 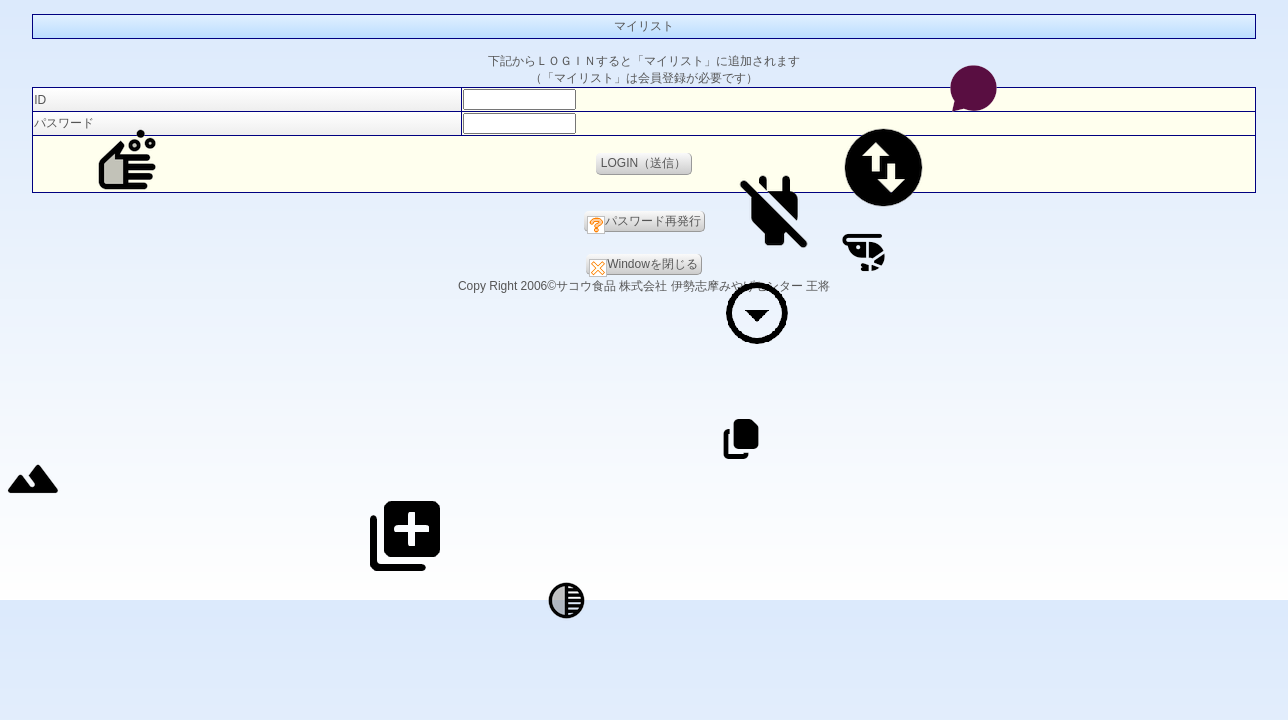 What do you see at coordinates (566, 600) in the screenshot?
I see `adjust image contrast or tonality settings` at bounding box center [566, 600].